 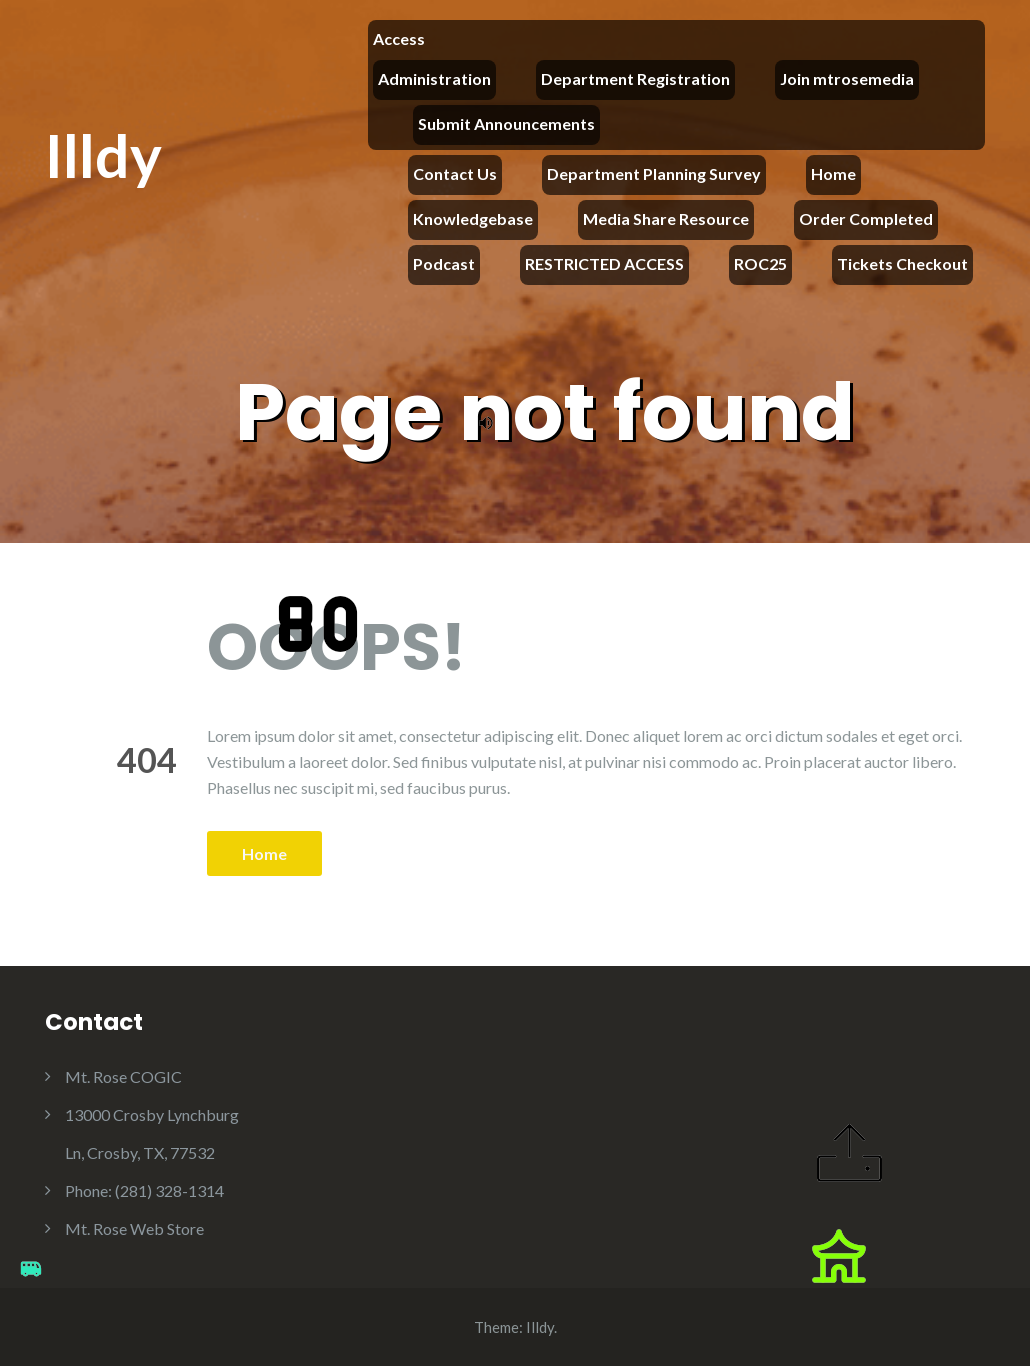 I want to click on view pavilion or gazebo location, so click(x=839, y=1256).